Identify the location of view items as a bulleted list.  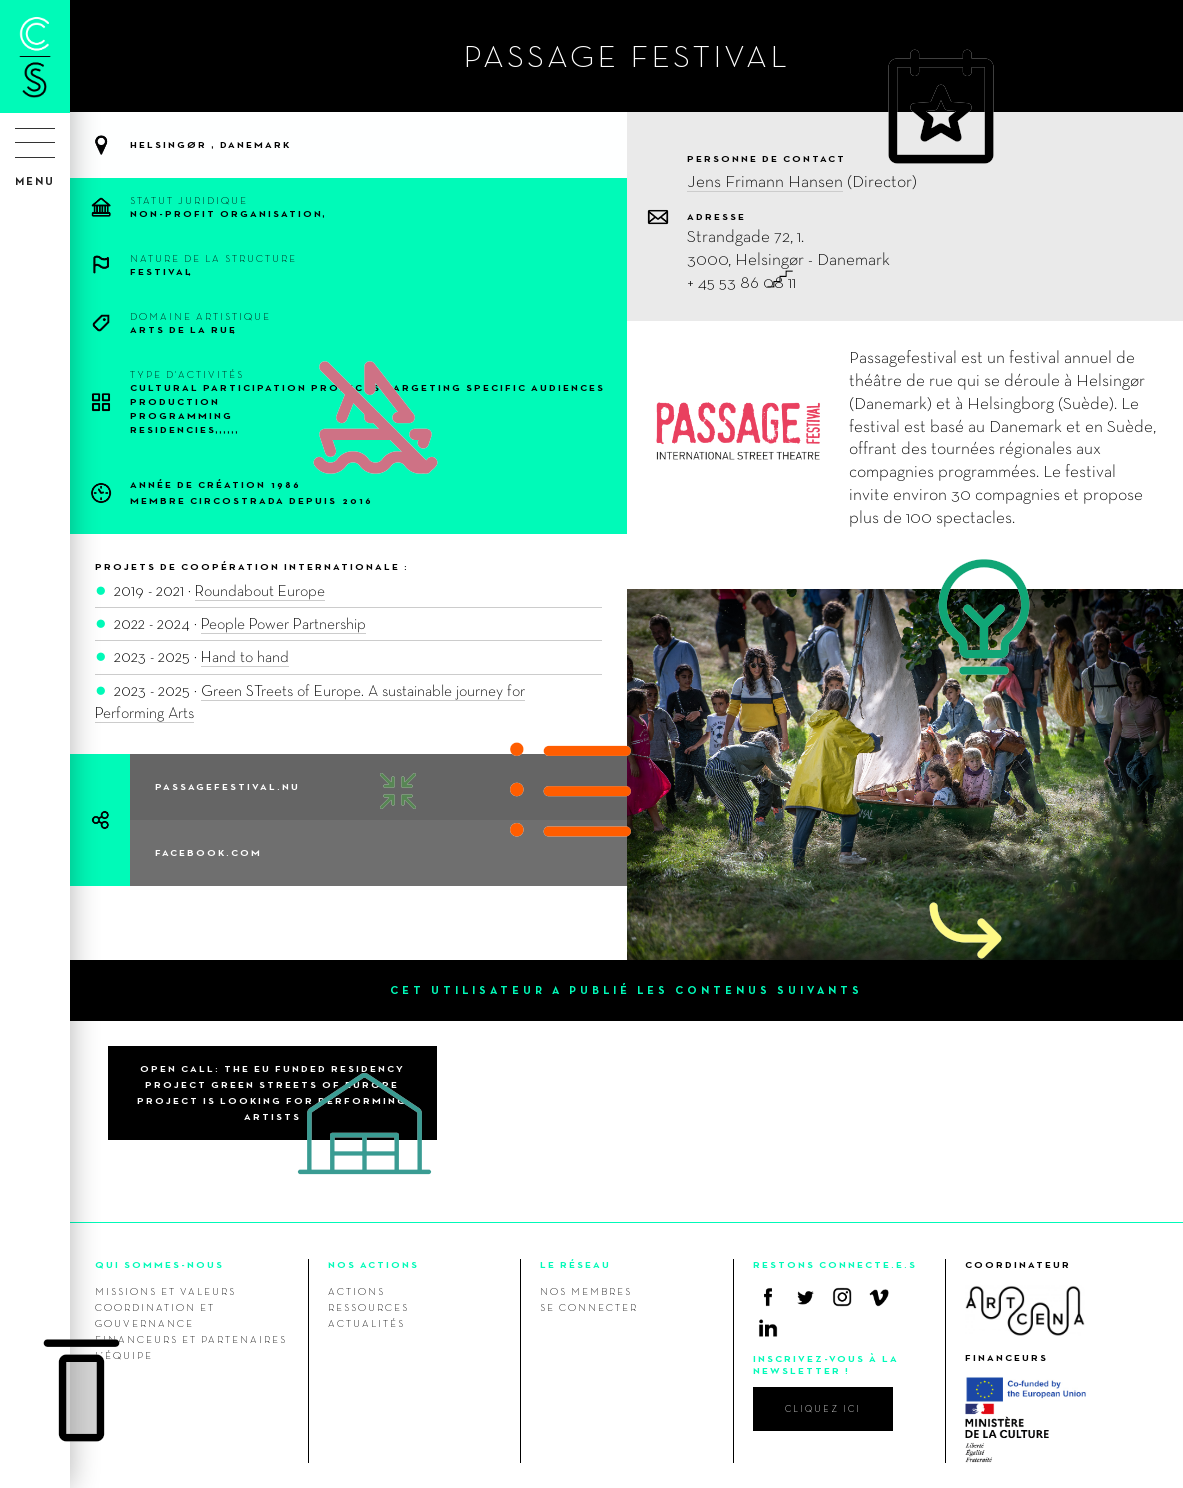
(570, 789).